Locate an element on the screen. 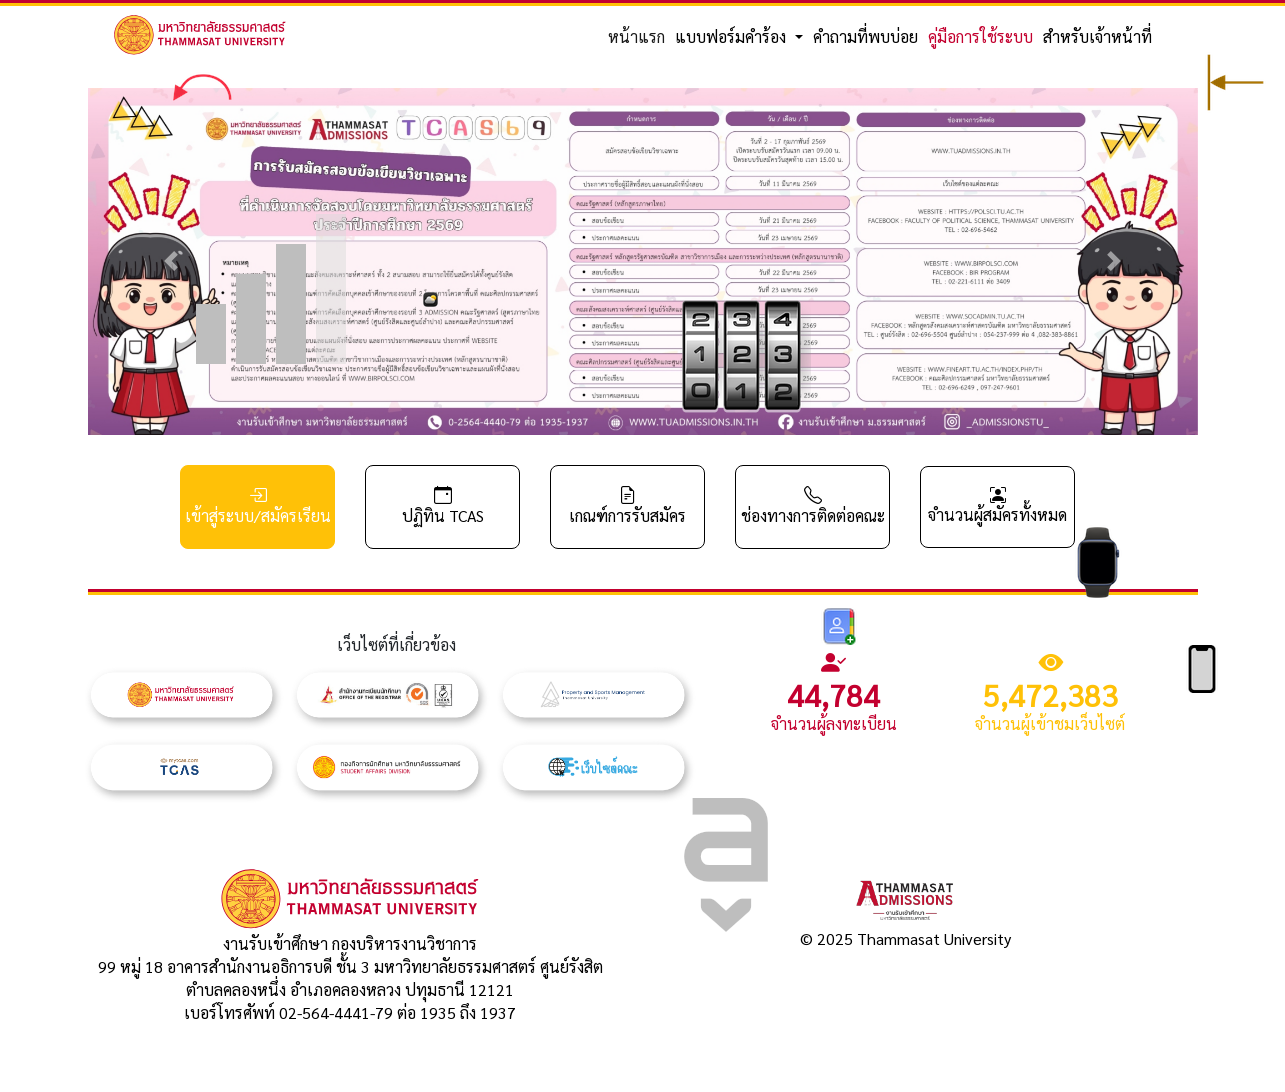 This screenshot has width=1285, height=1092. access privacy and security settings is located at coordinates (741, 356).